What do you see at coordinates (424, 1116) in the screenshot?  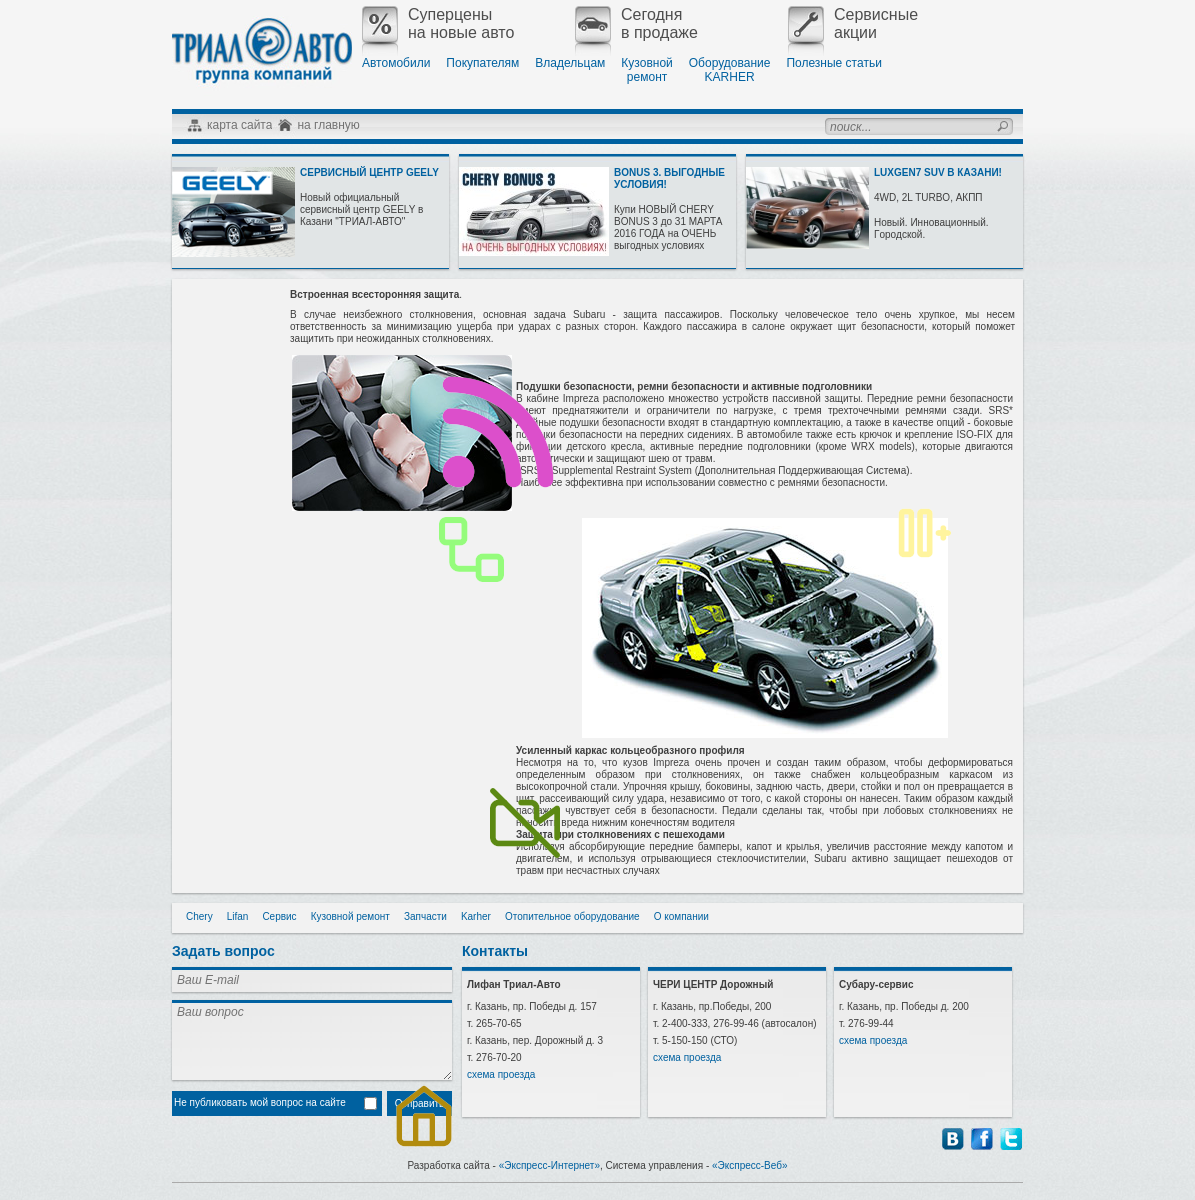 I see `navigate to the home screen` at bounding box center [424, 1116].